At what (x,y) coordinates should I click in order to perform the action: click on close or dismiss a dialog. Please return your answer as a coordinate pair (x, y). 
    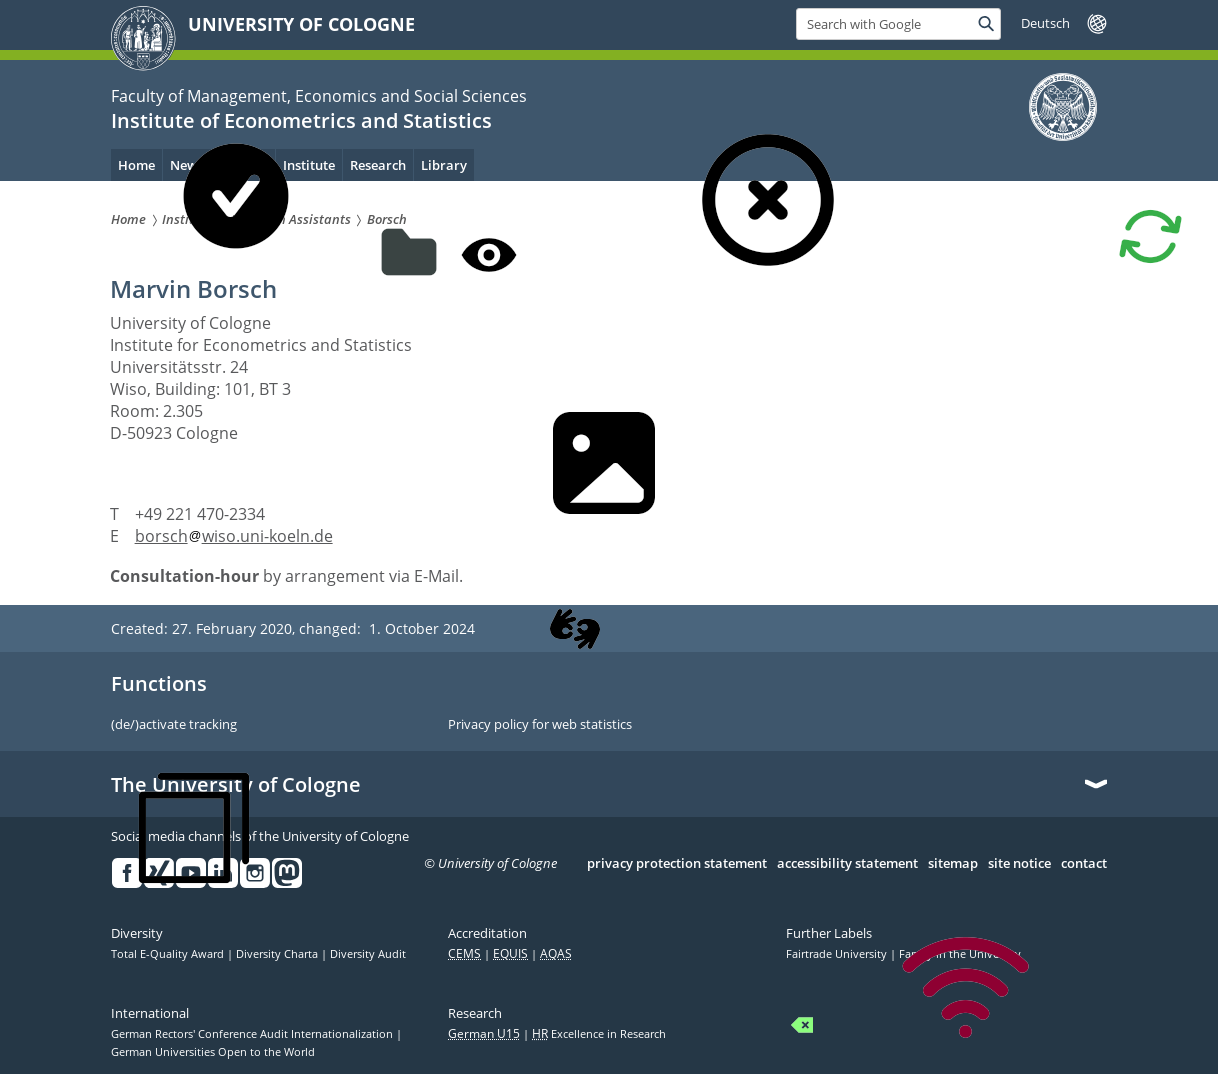
    Looking at the image, I should click on (768, 200).